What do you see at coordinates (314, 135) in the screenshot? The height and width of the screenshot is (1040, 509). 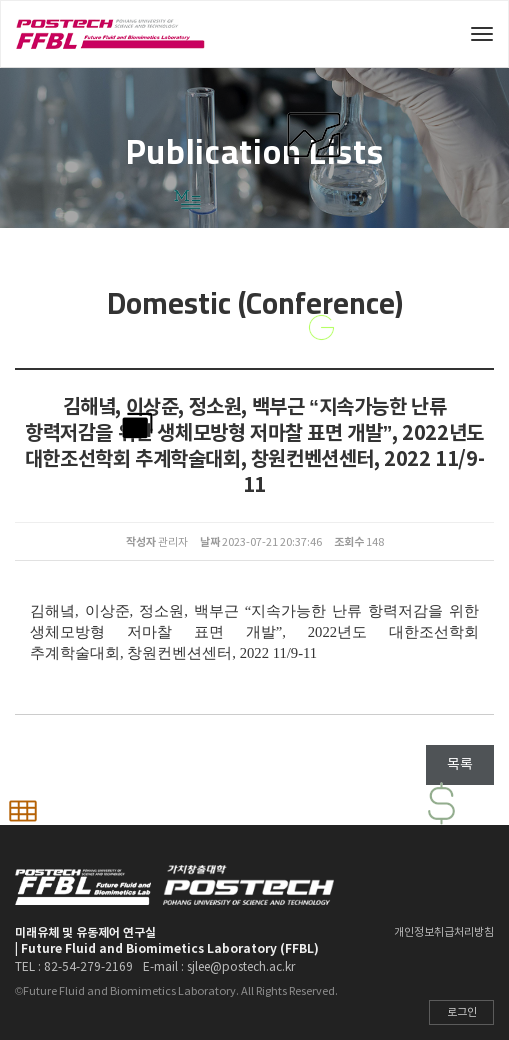 I see `indicates a broken or corrupted image file` at bounding box center [314, 135].